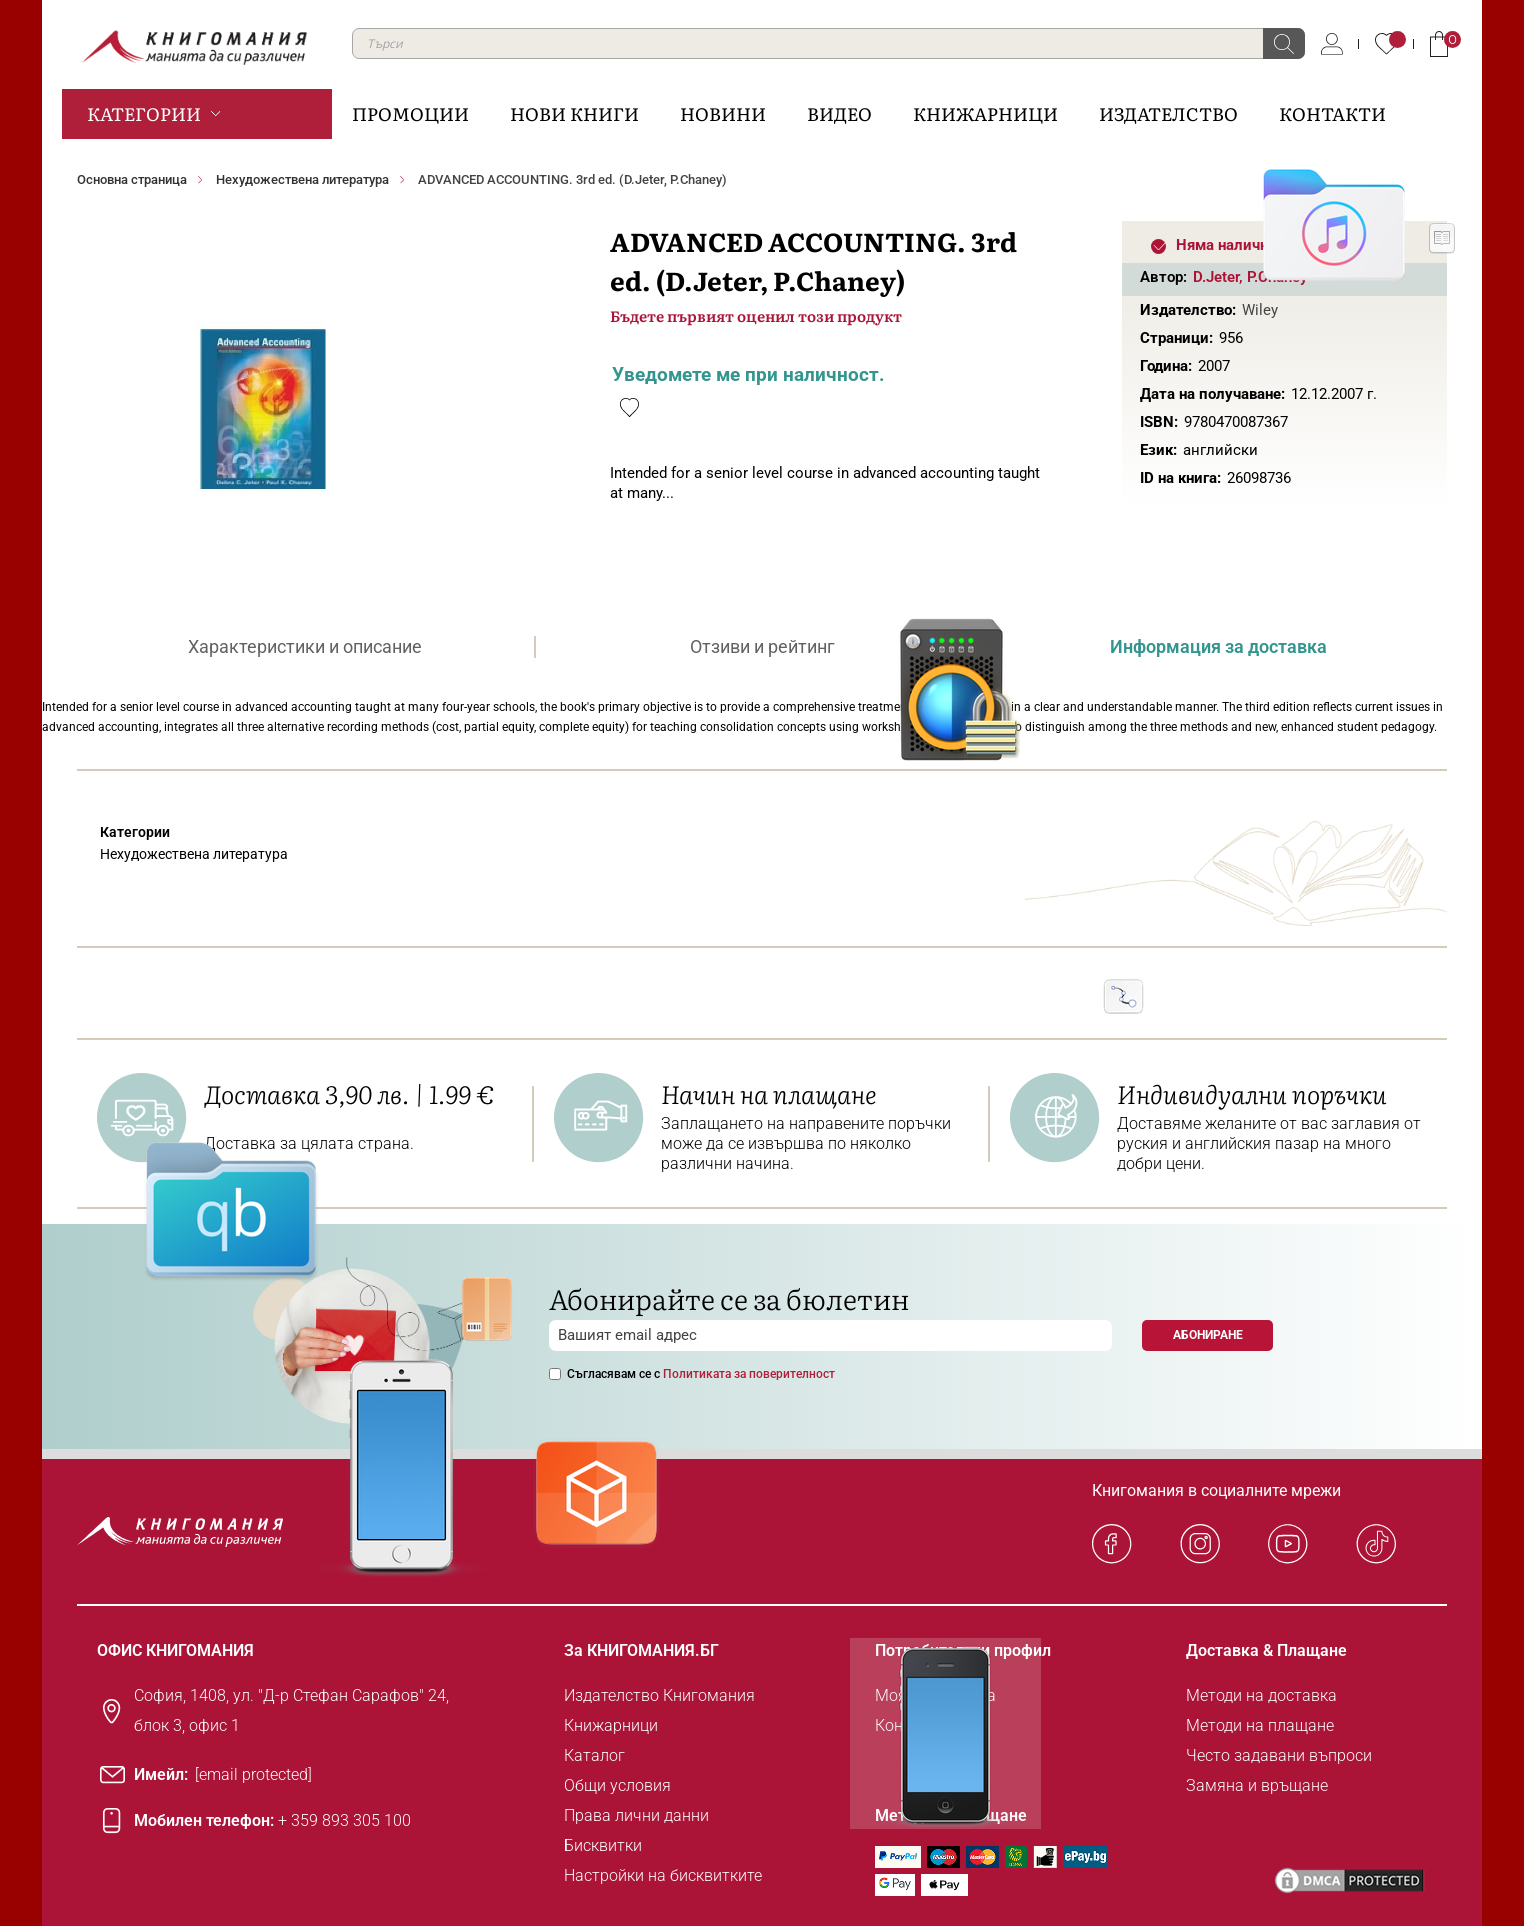 The width and height of the screenshot is (1524, 1926). Describe the element at coordinates (230, 1213) in the screenshot. I see `open qbittorrent downloads folder` at that location.